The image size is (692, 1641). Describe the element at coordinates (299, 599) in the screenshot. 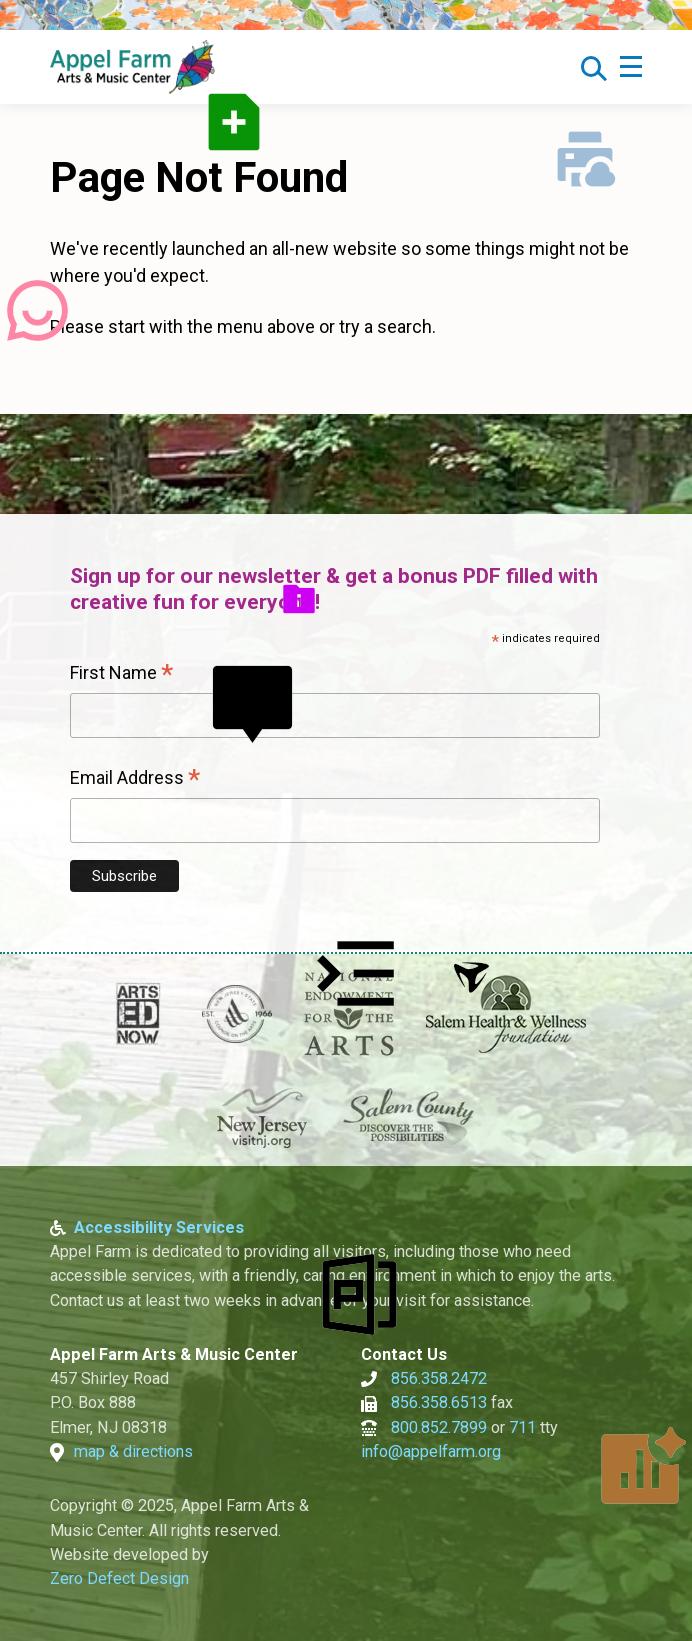

I see `view folder details or properties` at that location.